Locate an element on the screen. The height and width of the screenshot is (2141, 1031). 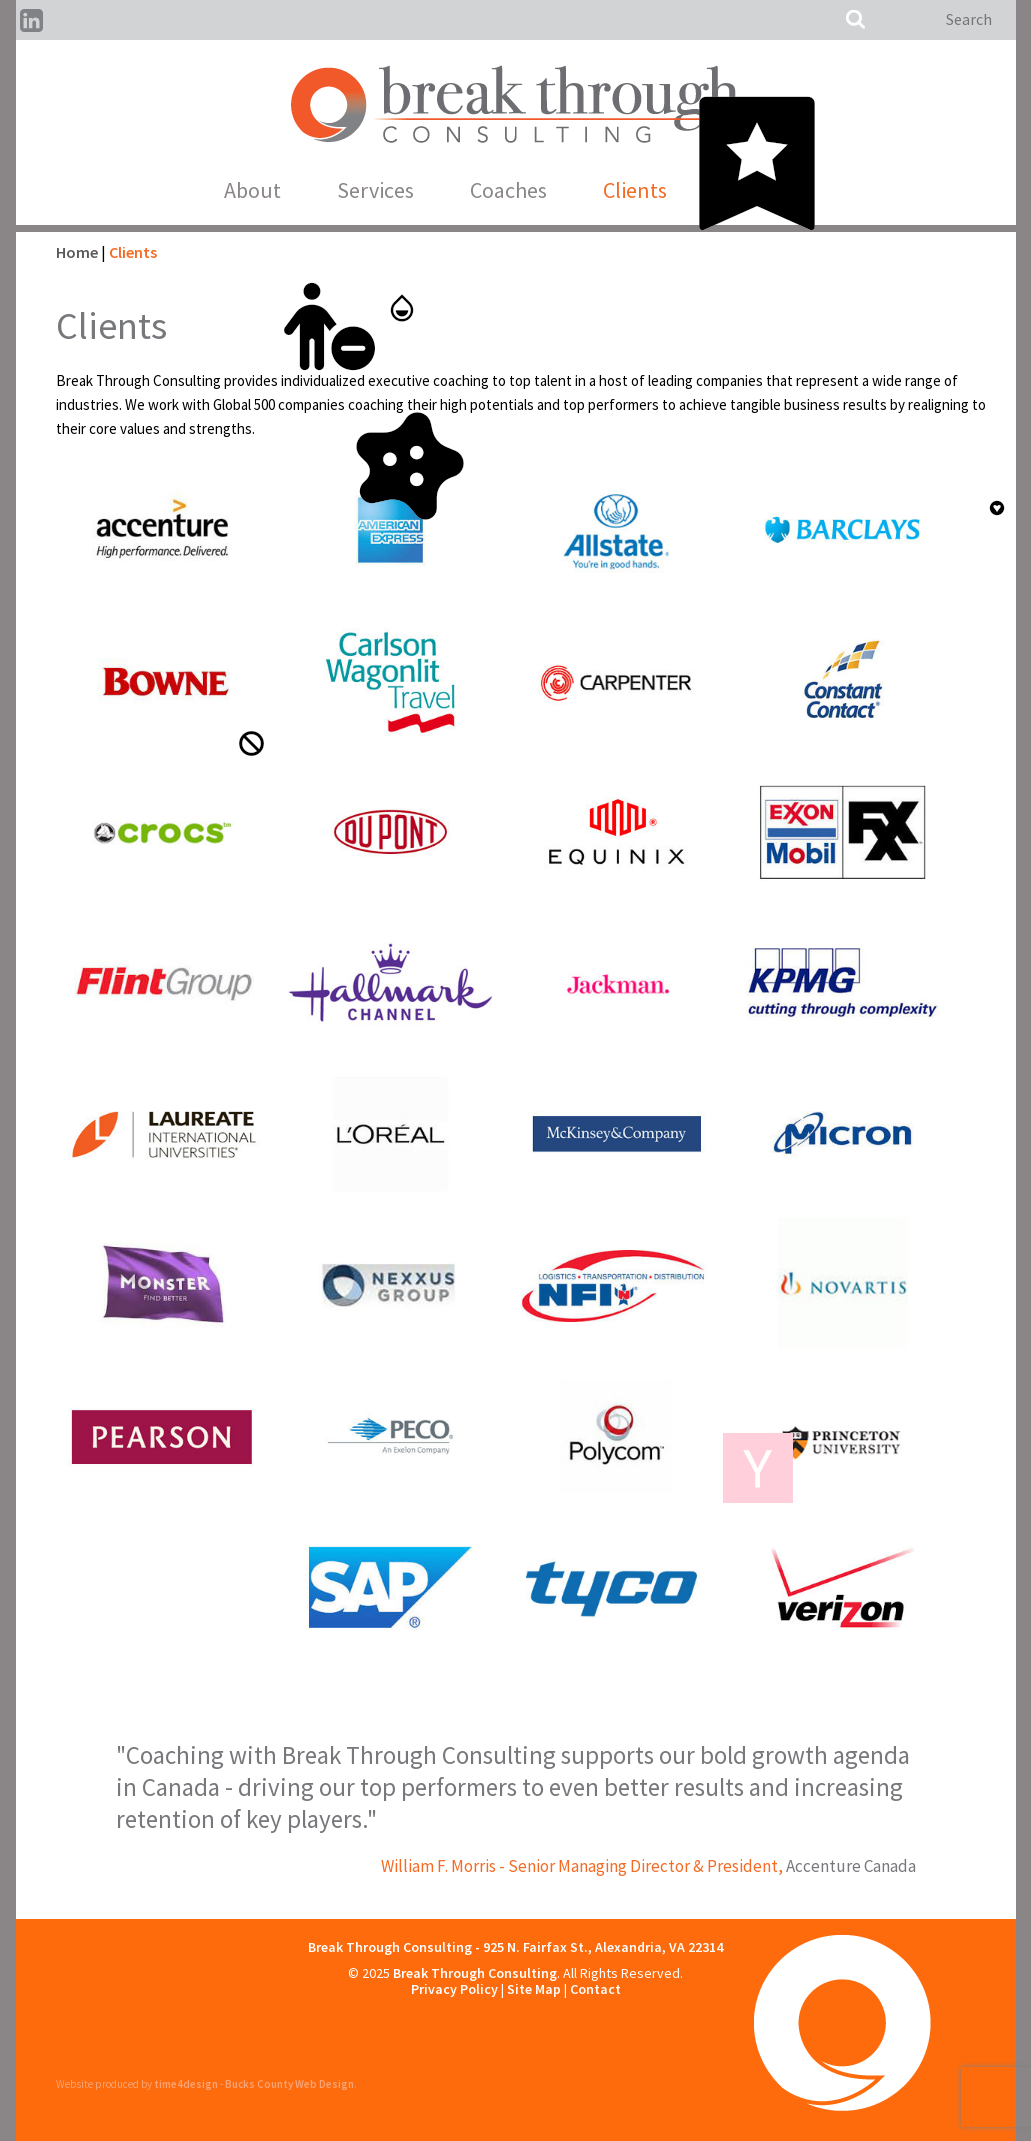
indicates a disease or infection status is located at coordinates (410, 466).